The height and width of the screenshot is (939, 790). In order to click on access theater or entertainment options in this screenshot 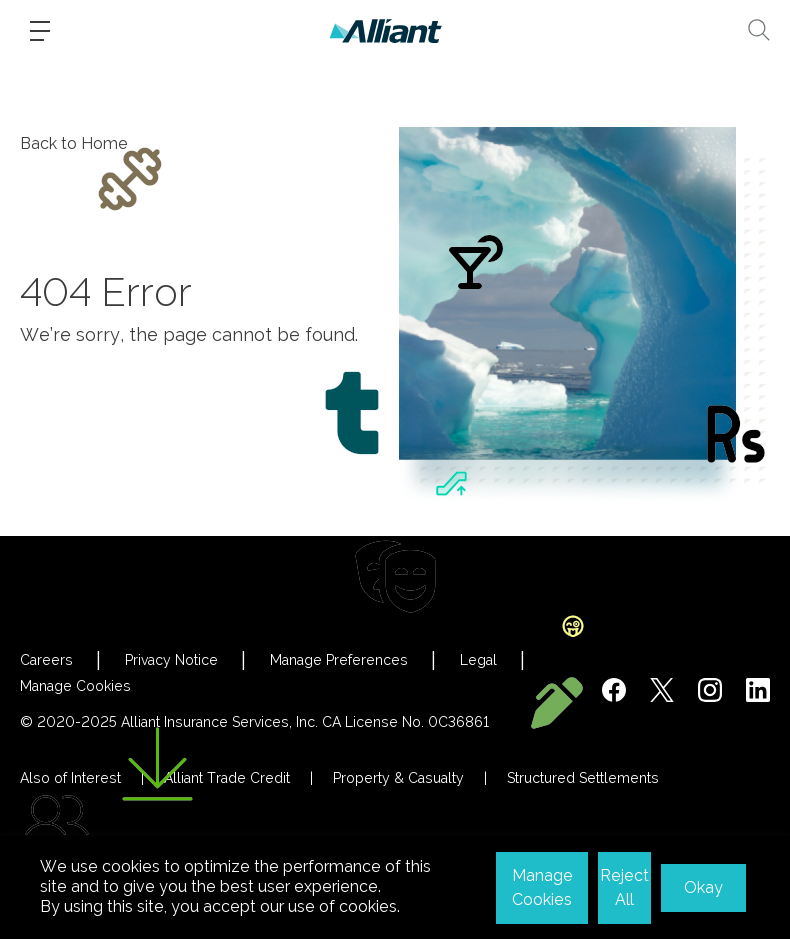, I will do `click(397, 577)`.